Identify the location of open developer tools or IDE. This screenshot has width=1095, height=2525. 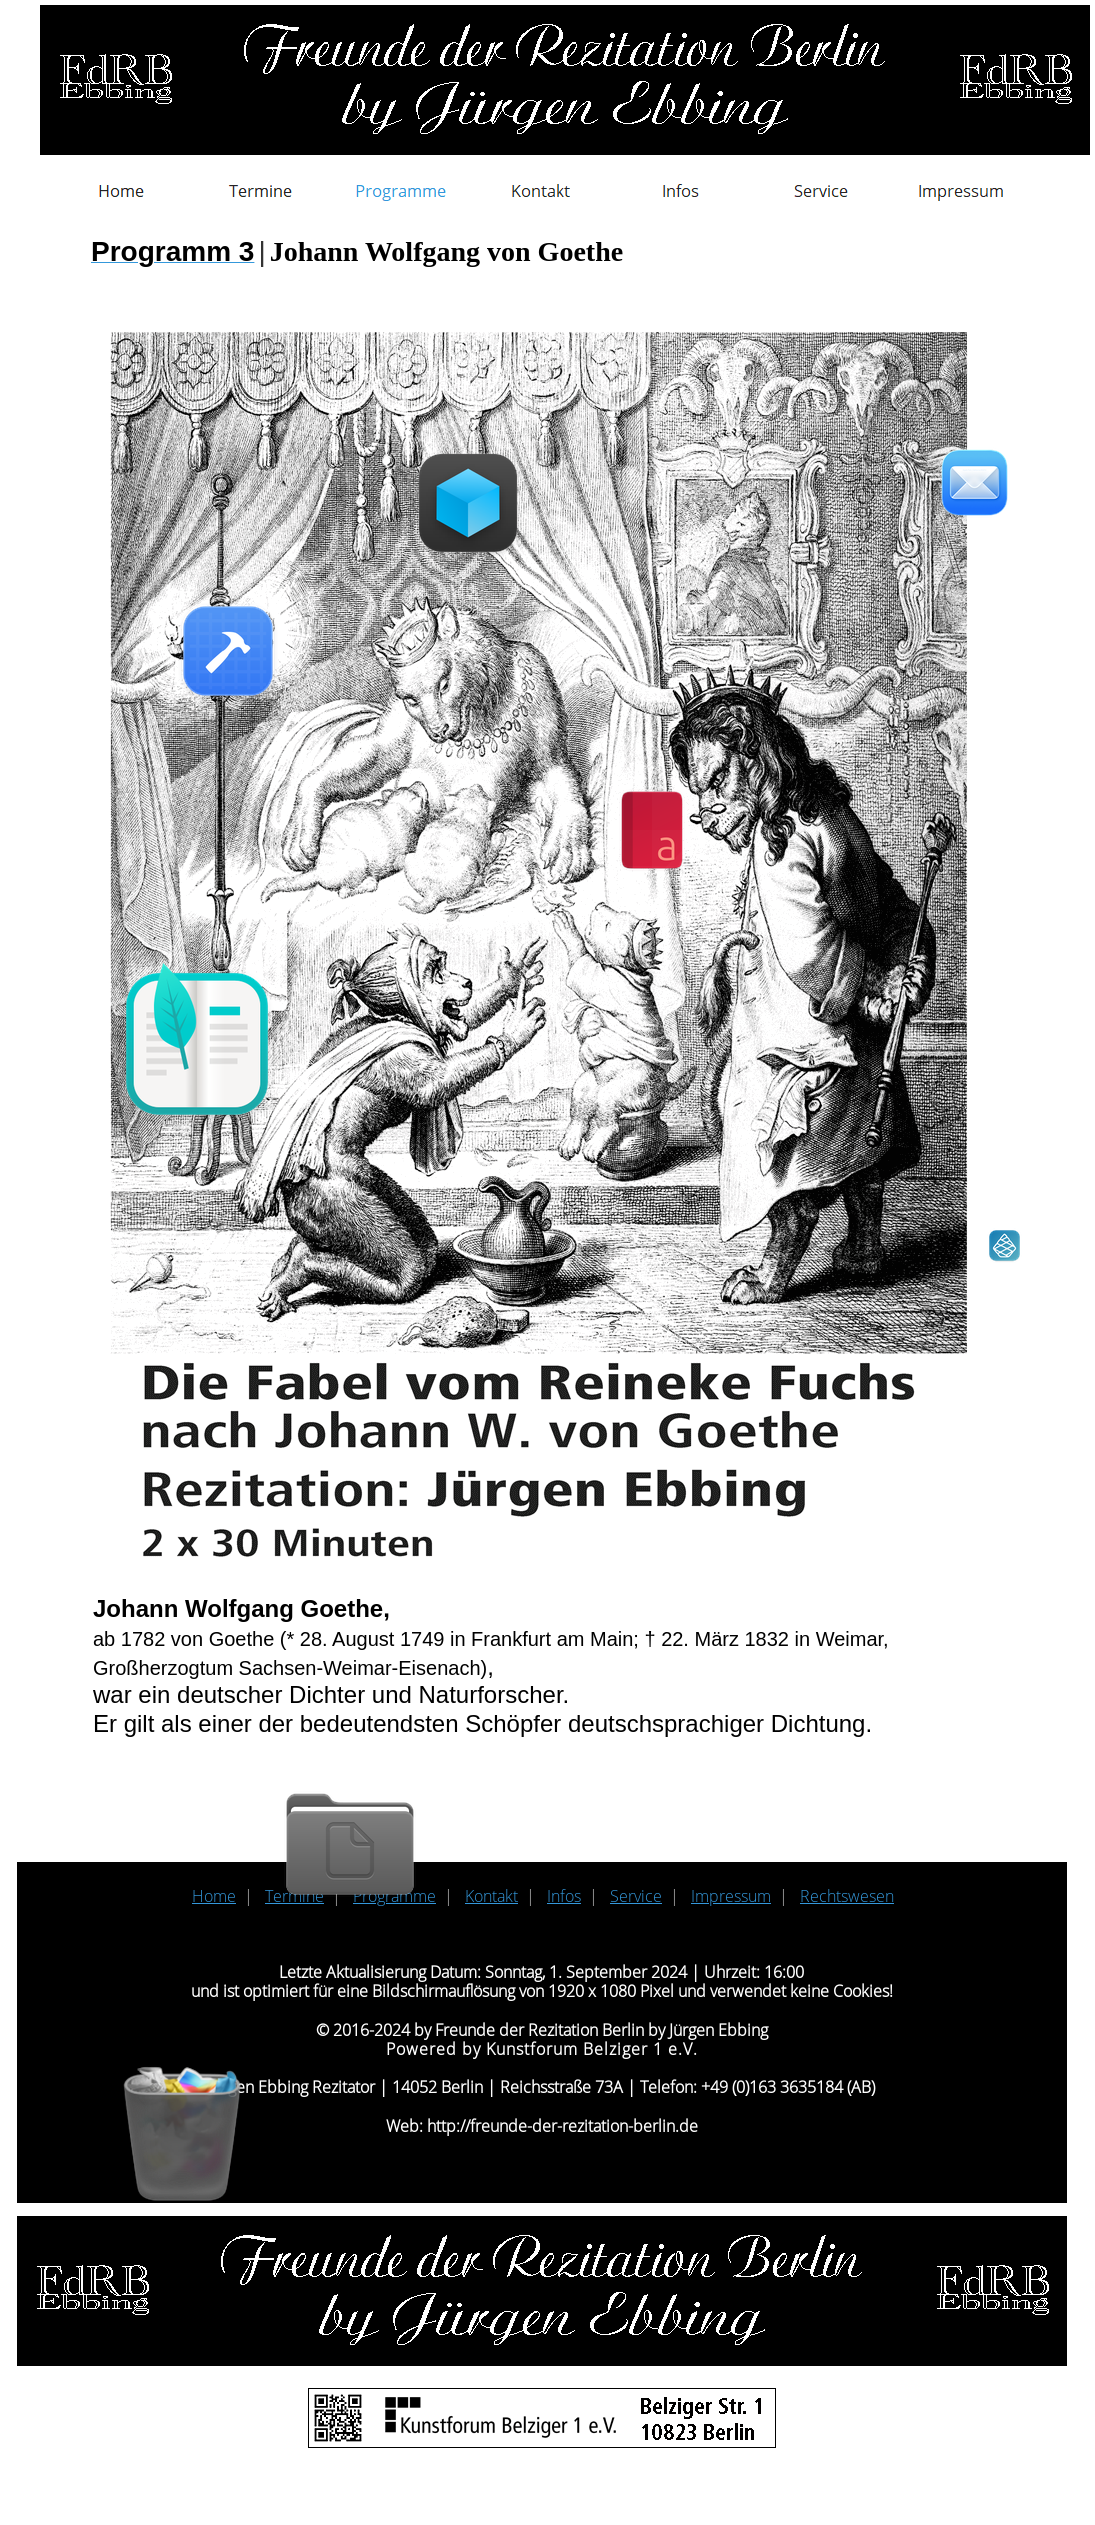
(228, 651).